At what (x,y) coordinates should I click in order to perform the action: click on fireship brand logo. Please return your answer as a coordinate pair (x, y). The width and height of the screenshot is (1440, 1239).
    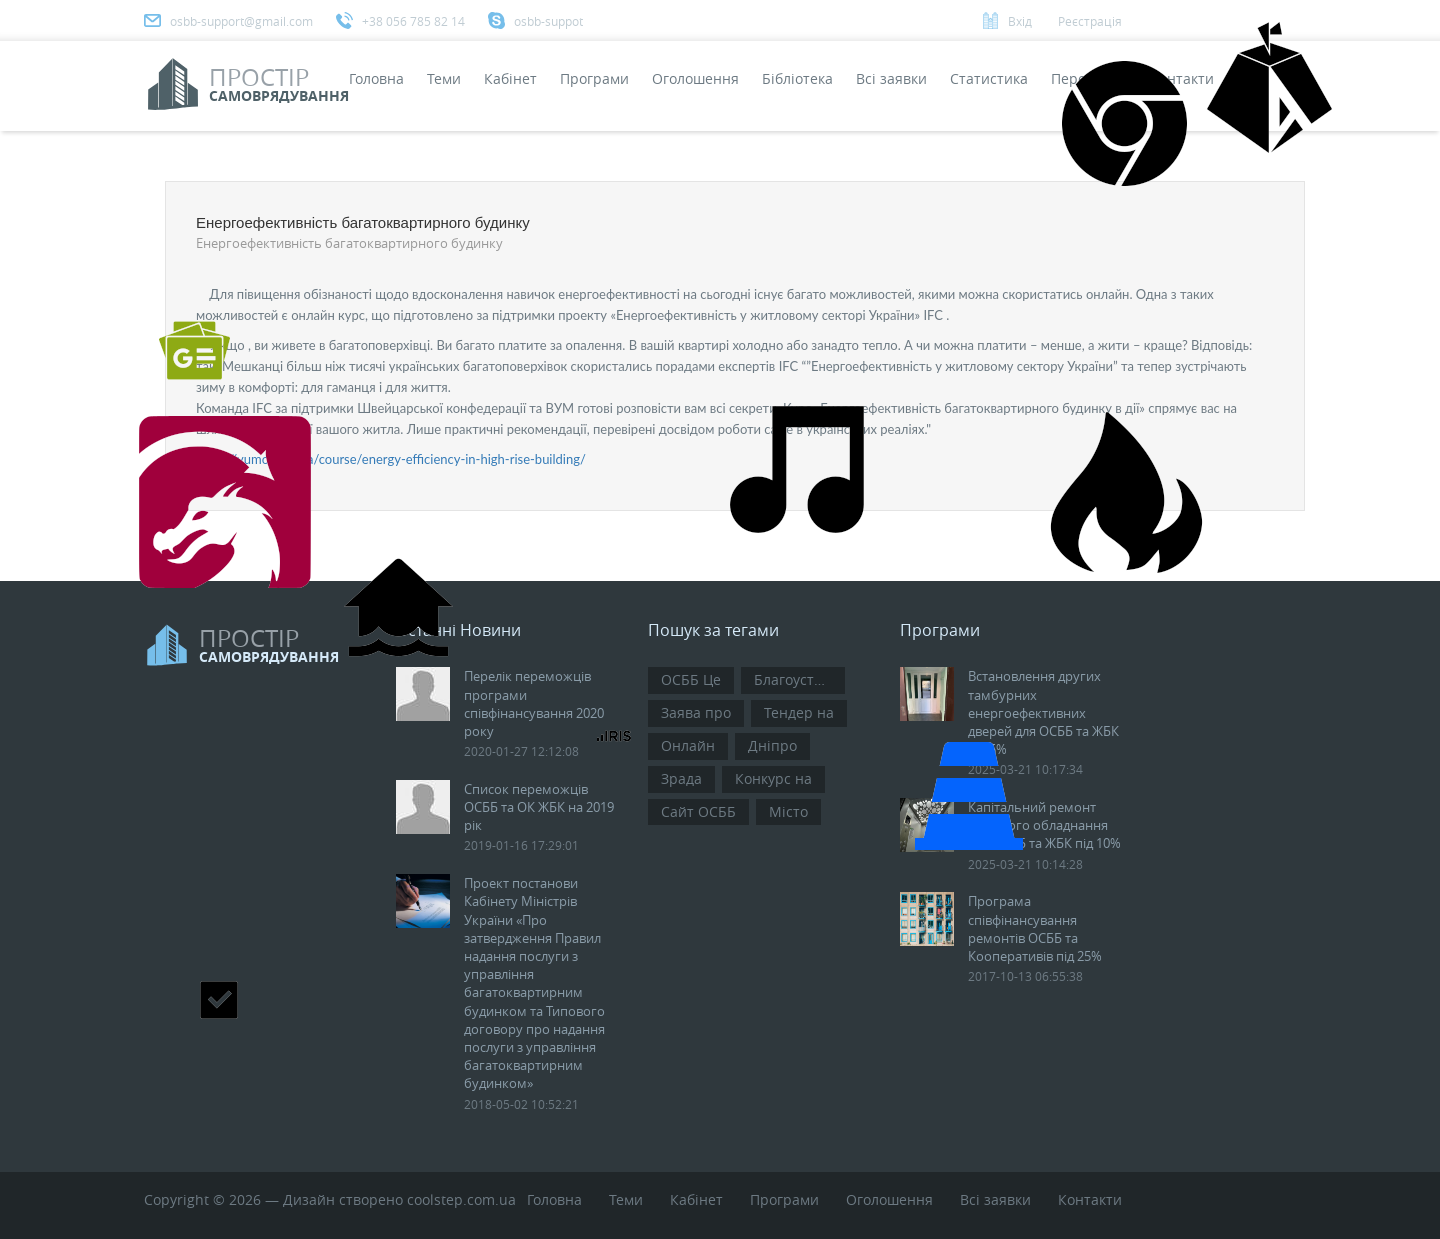
    Looking at the image, I should click on (1126, 492).